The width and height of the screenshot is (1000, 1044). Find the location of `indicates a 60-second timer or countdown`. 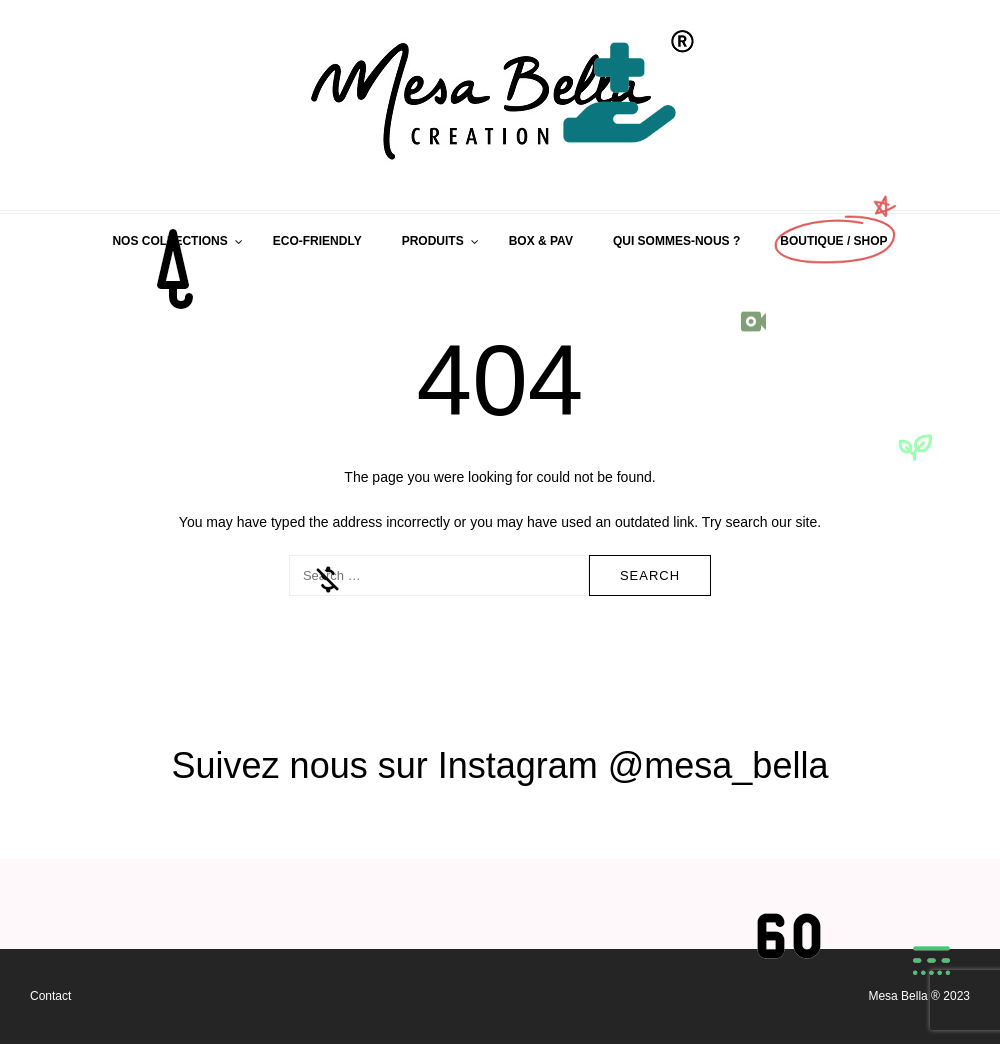

indicates a 60-second timer or countdown is located at coordinates (789, 936).